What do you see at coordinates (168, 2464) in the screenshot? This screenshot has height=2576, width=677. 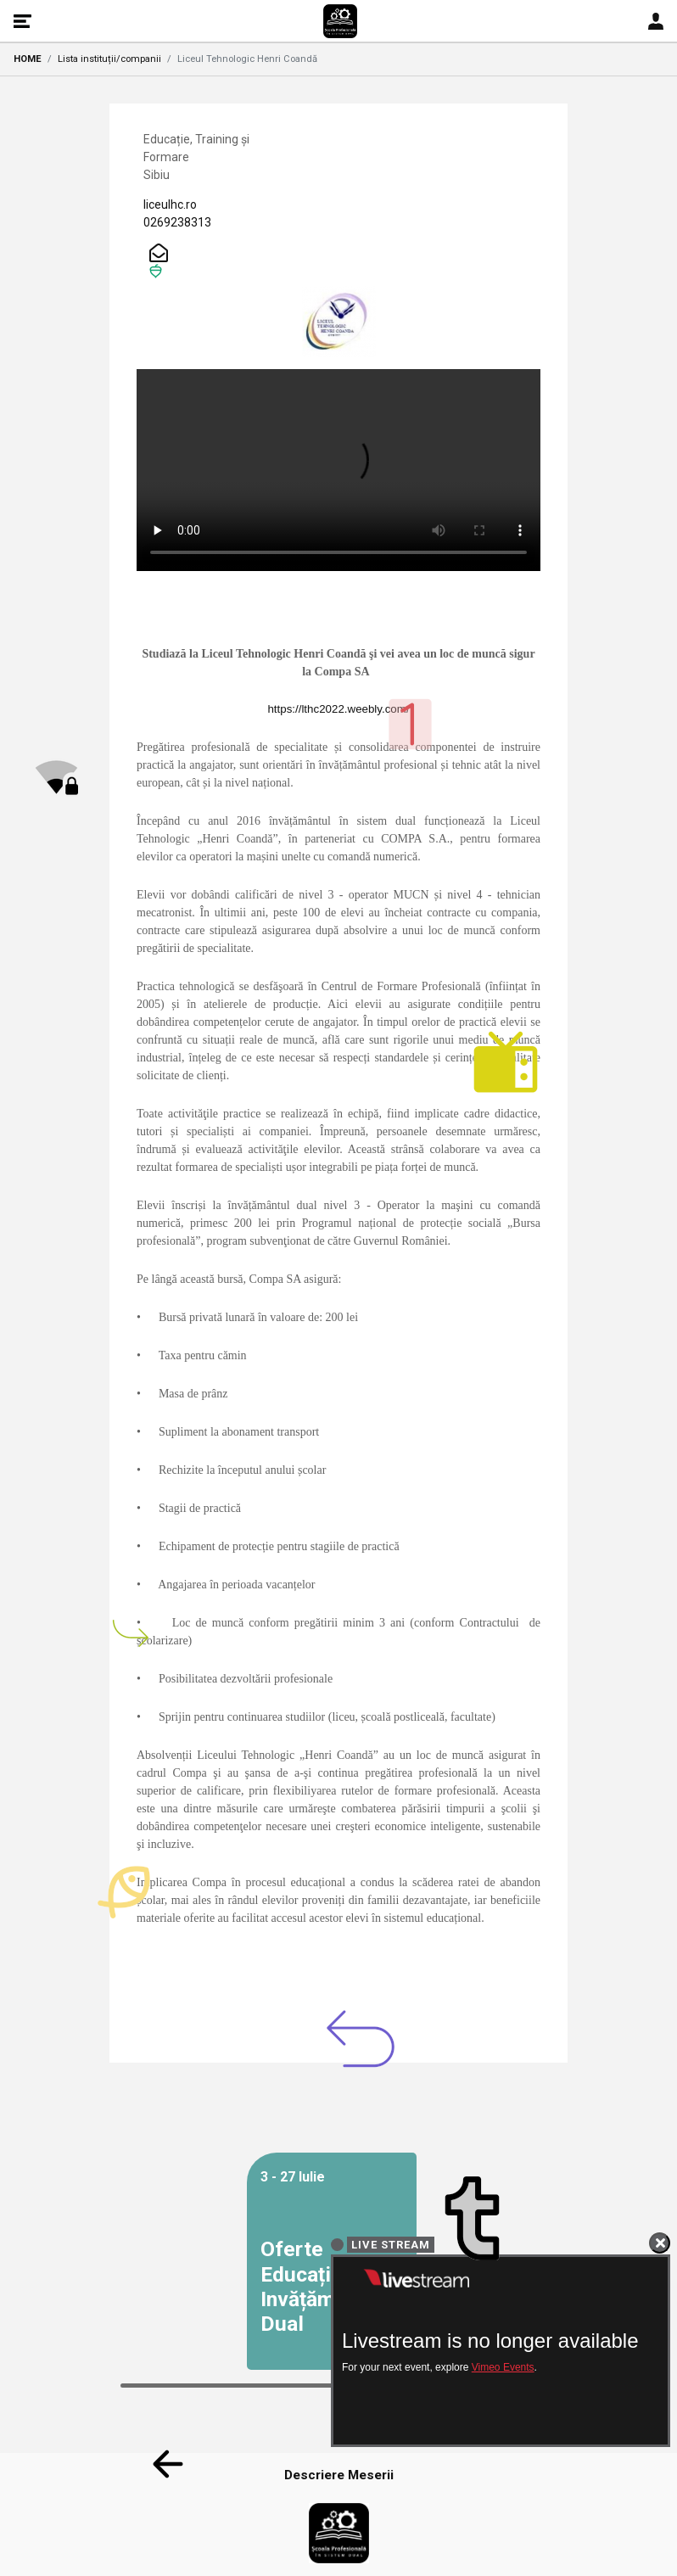 I see `go back to the previous screen` at bounding box center [168, 2464].